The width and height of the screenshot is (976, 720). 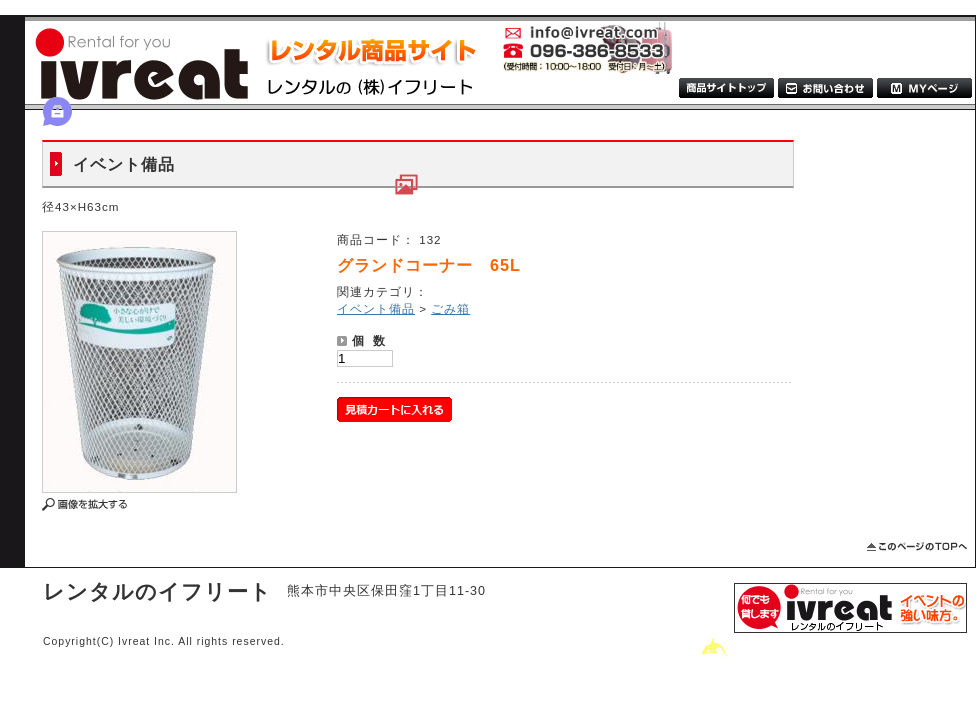 I want to click on apache hbase database platform logo, so click(x=714, y=647).